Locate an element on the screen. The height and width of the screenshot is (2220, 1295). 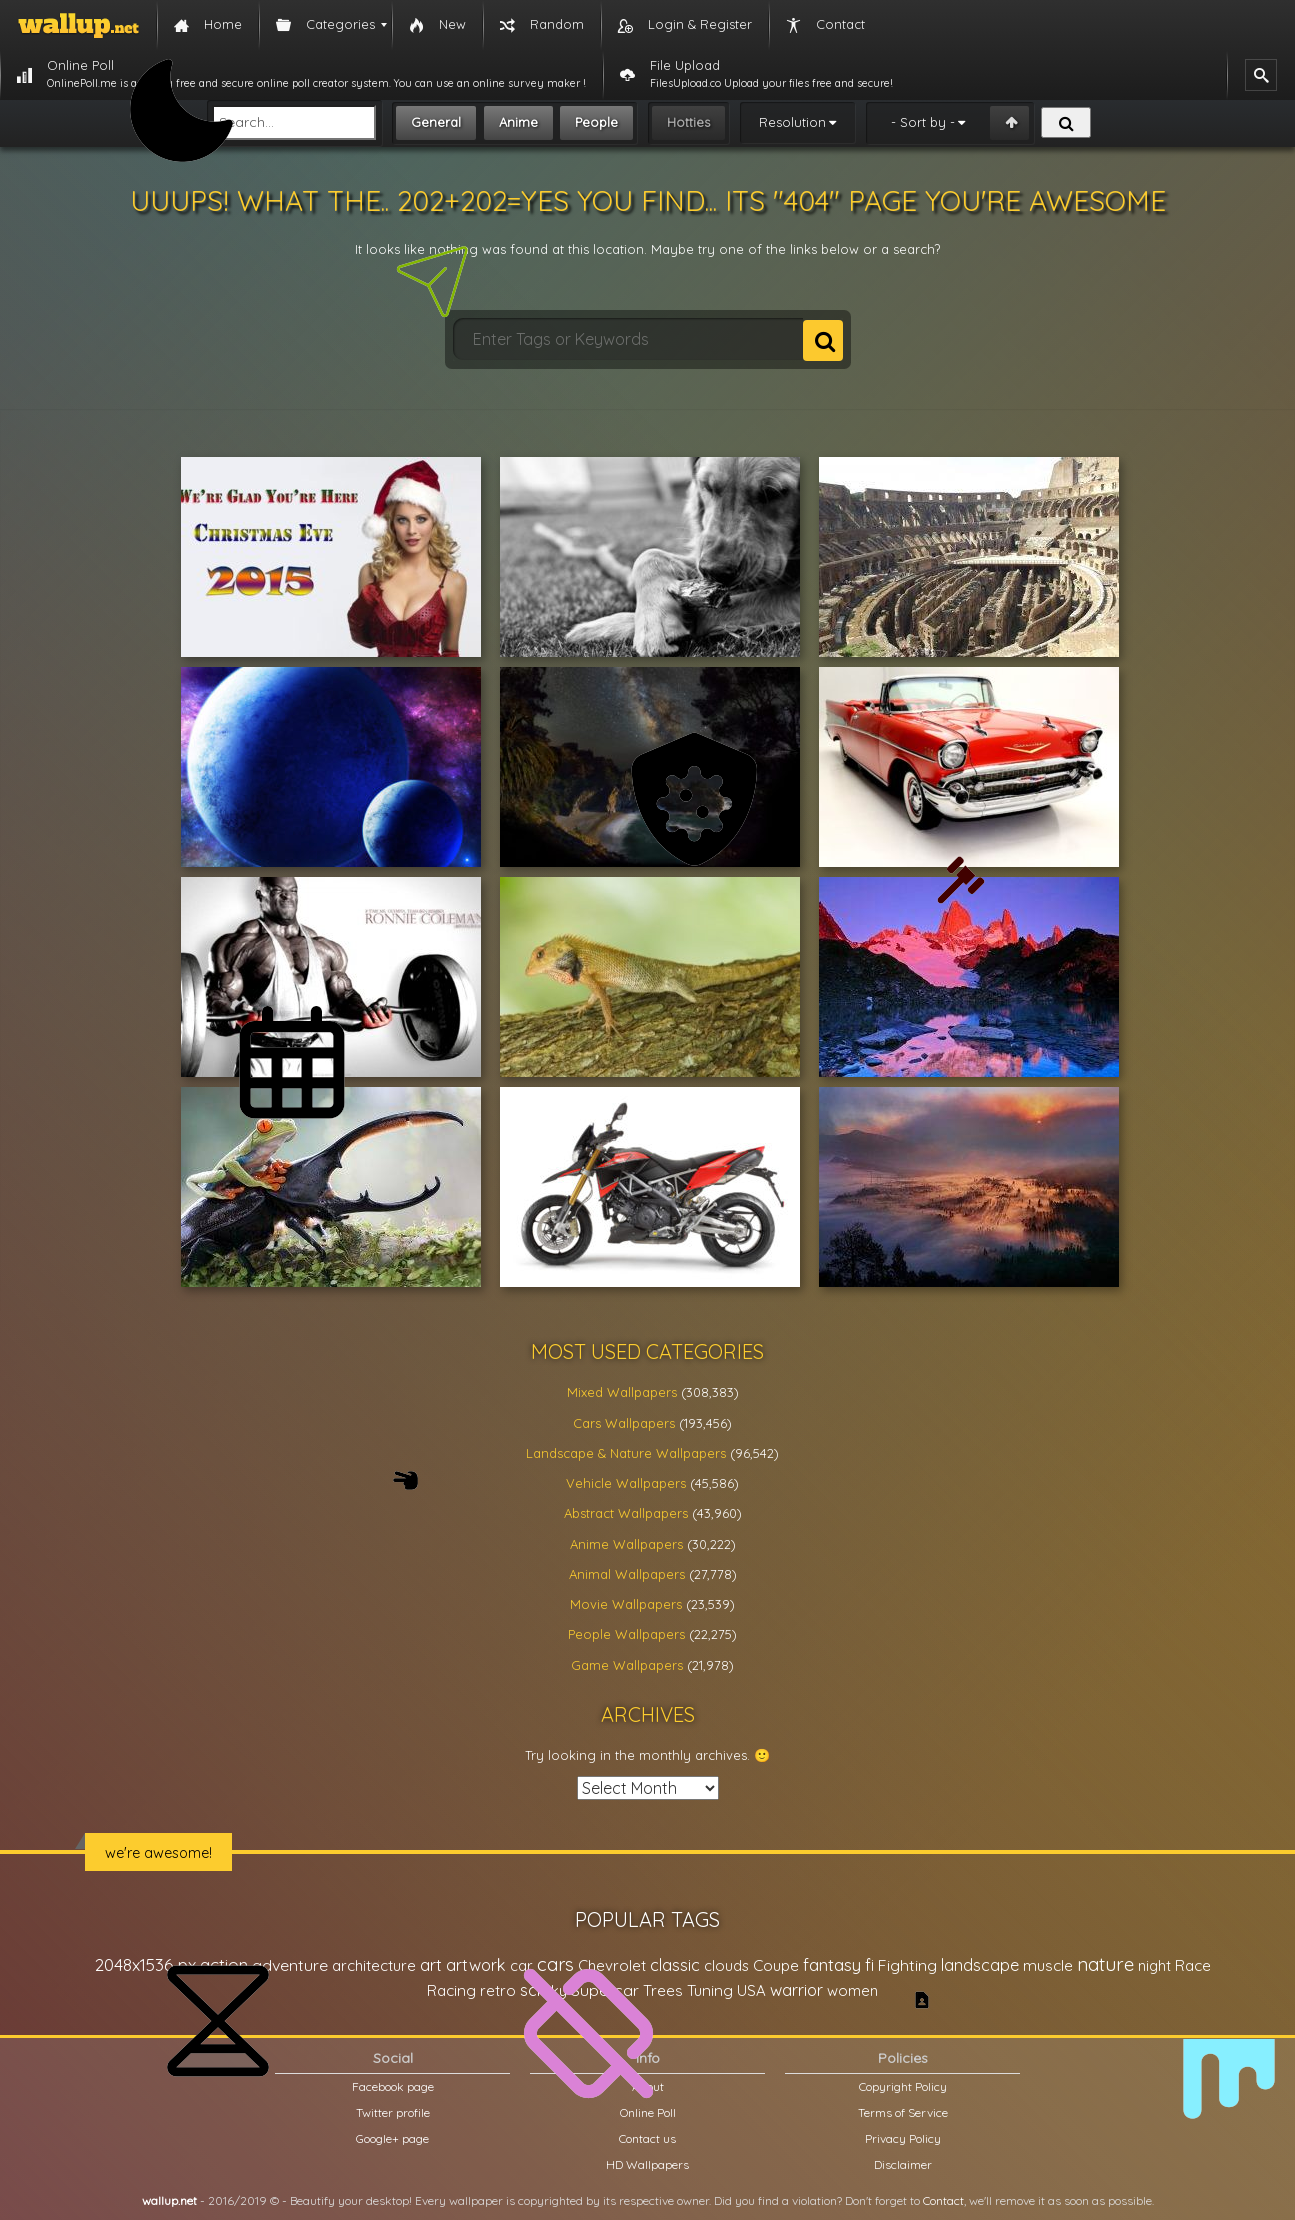
virus protection or antivirus security status is located at coordinates (698, 799).